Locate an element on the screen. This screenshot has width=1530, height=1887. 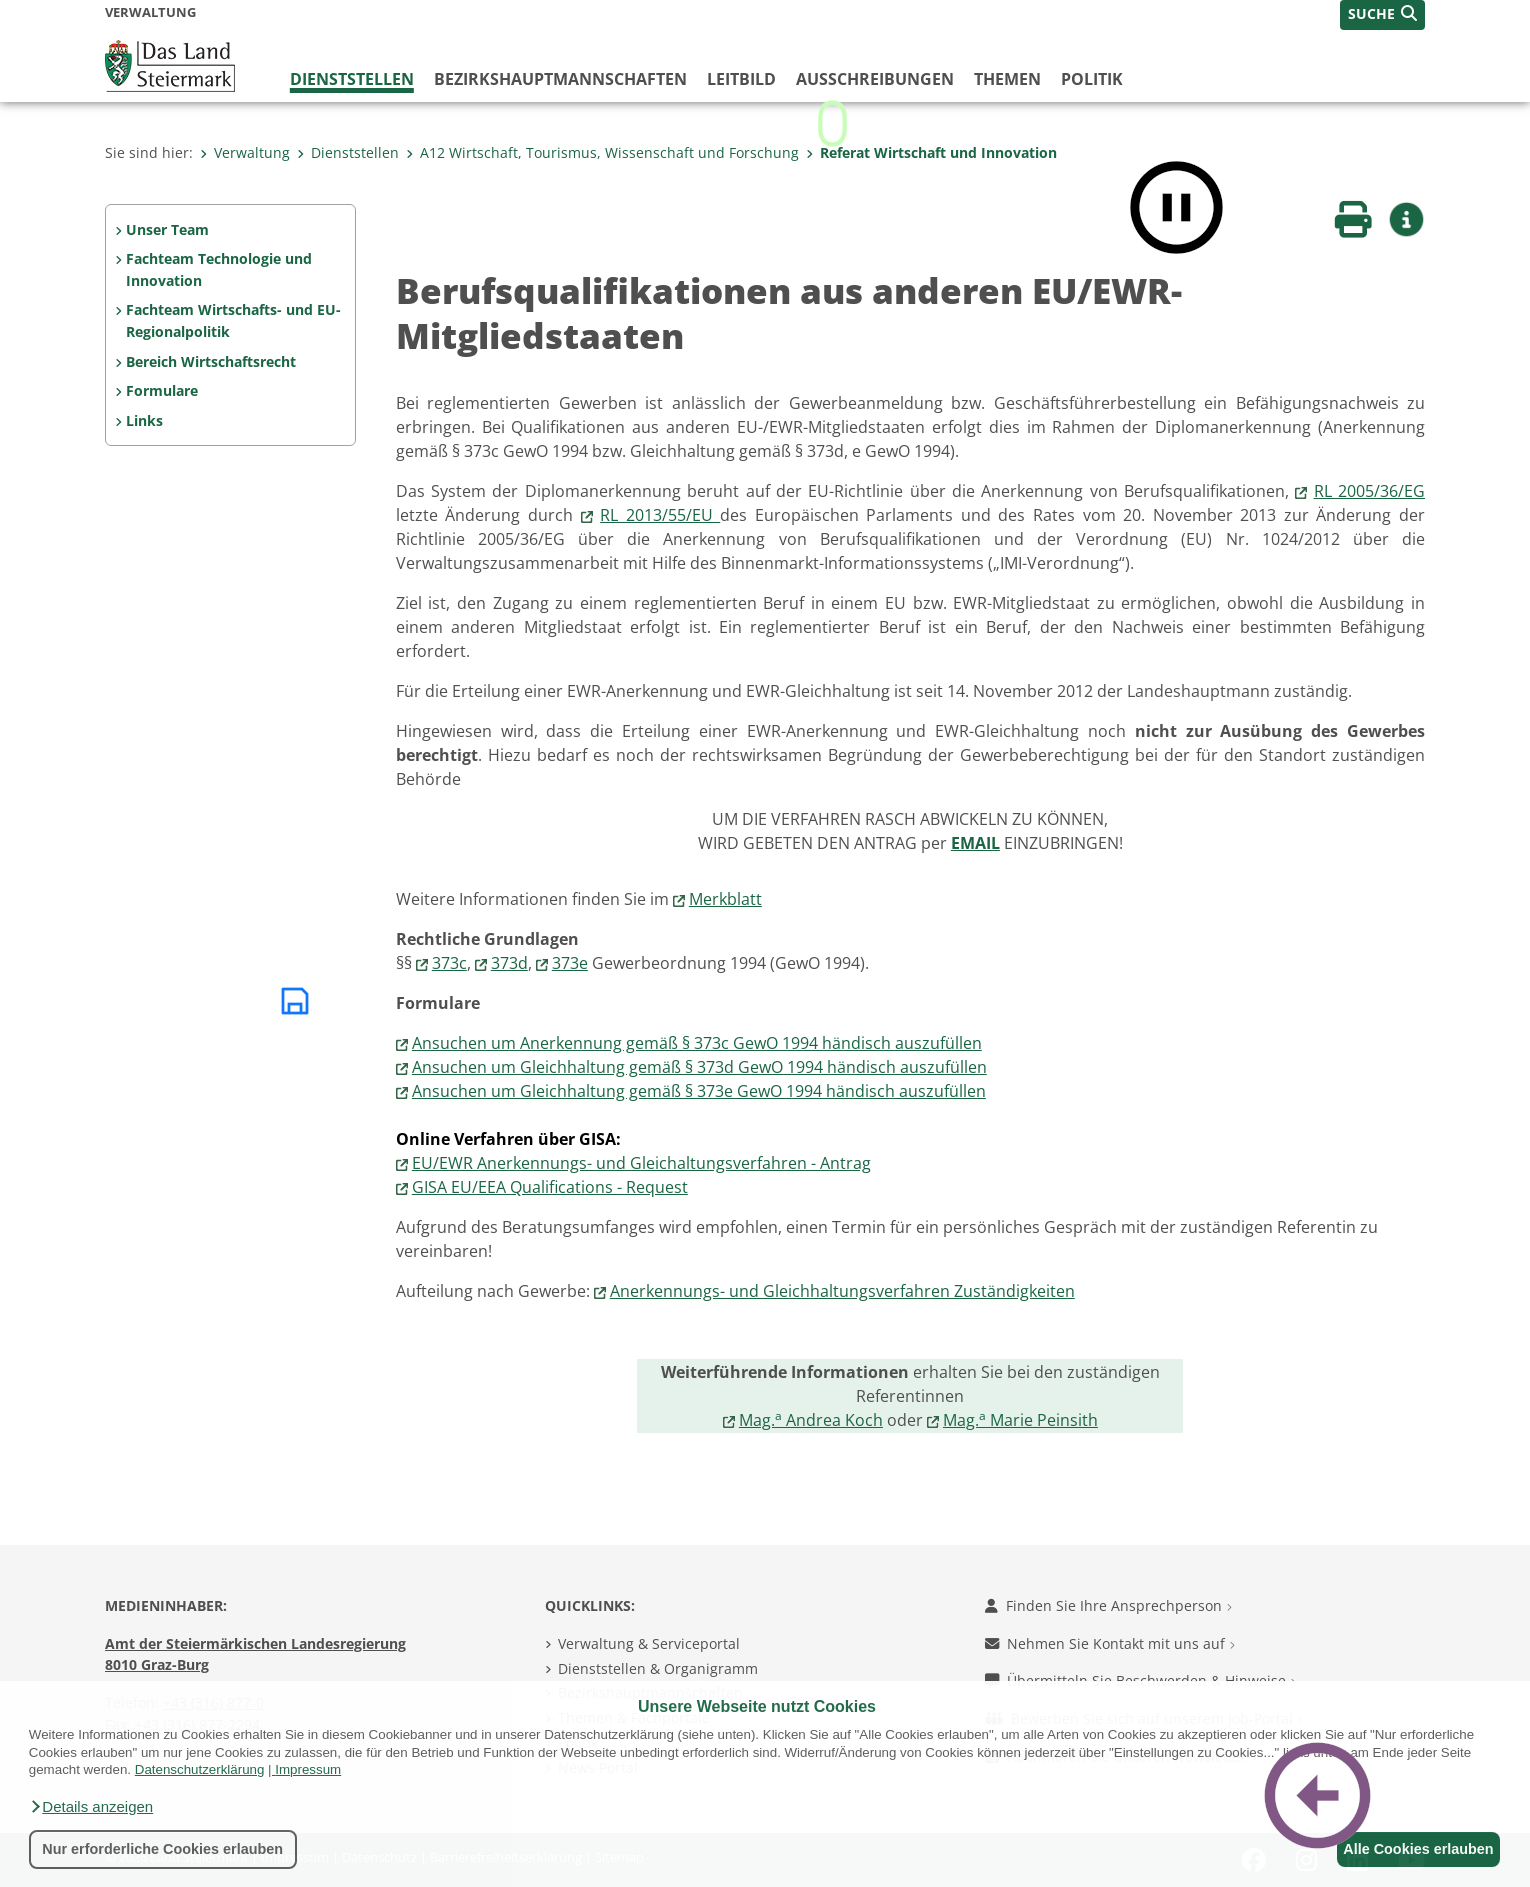
save current file or document is located at coordinates (295, 1001).